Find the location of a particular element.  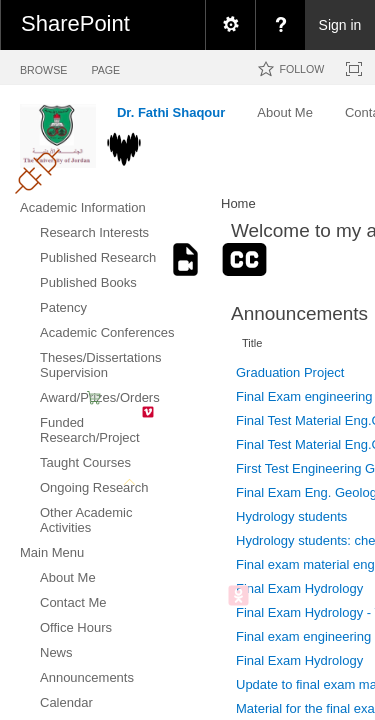

view your shopping cart is located at coordinates (94, 398).